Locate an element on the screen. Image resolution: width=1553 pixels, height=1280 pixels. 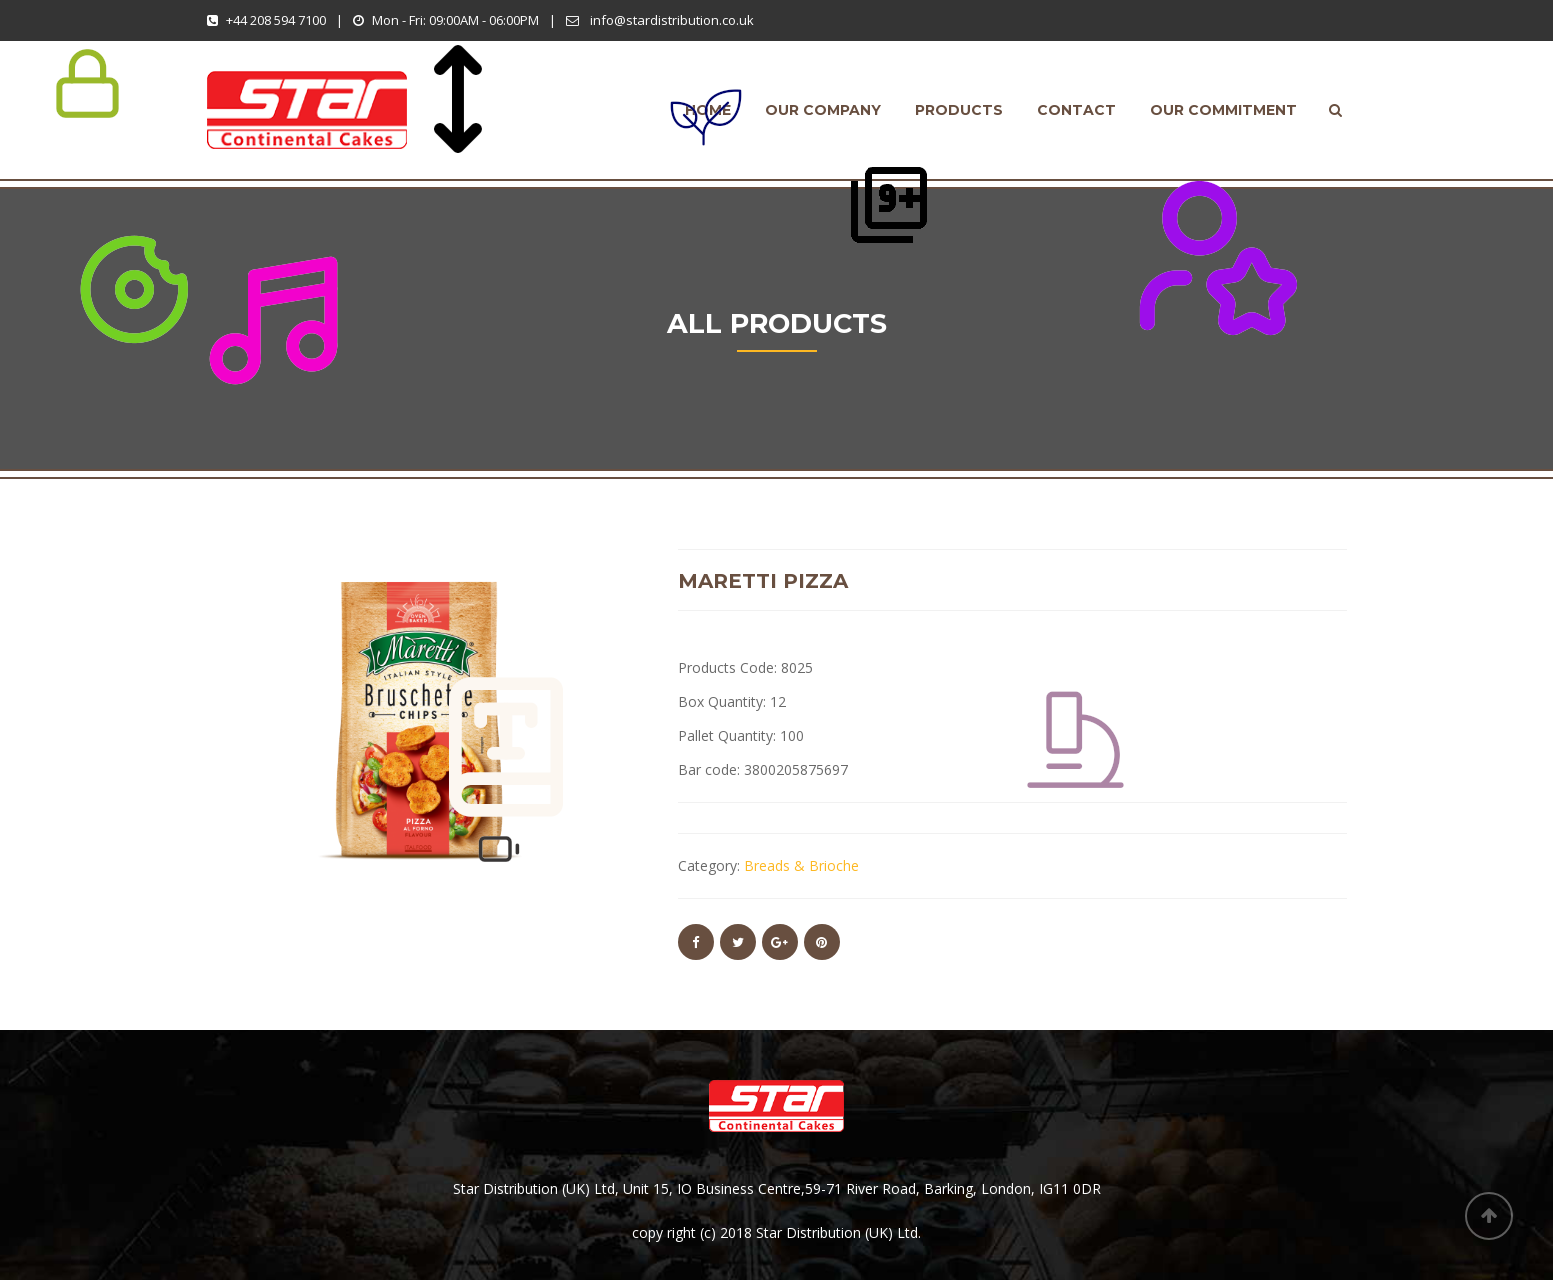
resize element vertically is located at coordinates (458, 99).